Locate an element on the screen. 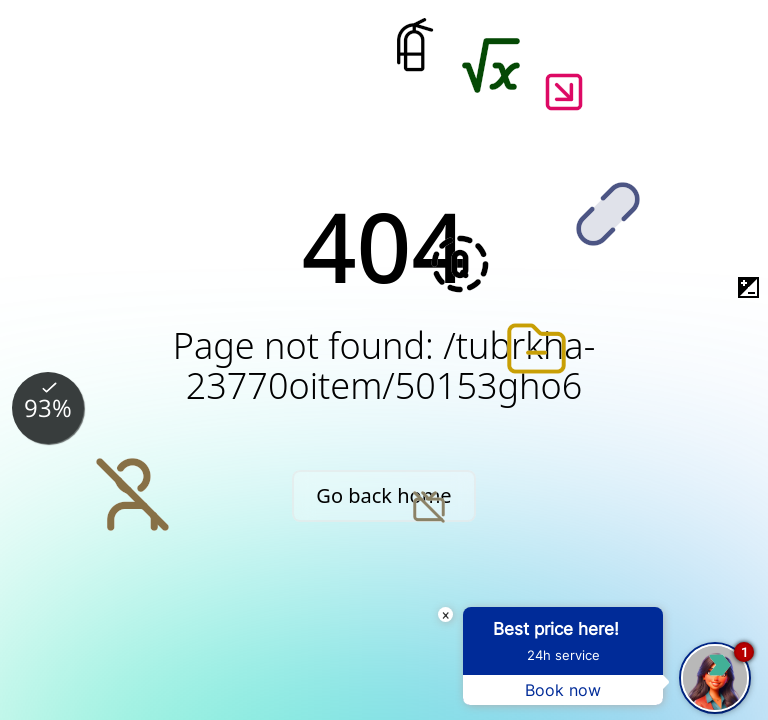  move or drag item to bottom-right is located at coordinates (564, 92).